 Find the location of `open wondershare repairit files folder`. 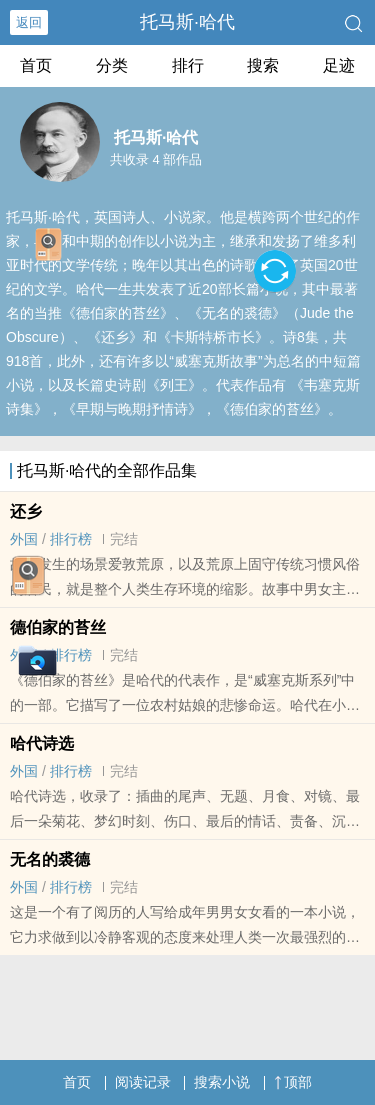

open wondershare repairit files folder is located at coordinates (37, 661).